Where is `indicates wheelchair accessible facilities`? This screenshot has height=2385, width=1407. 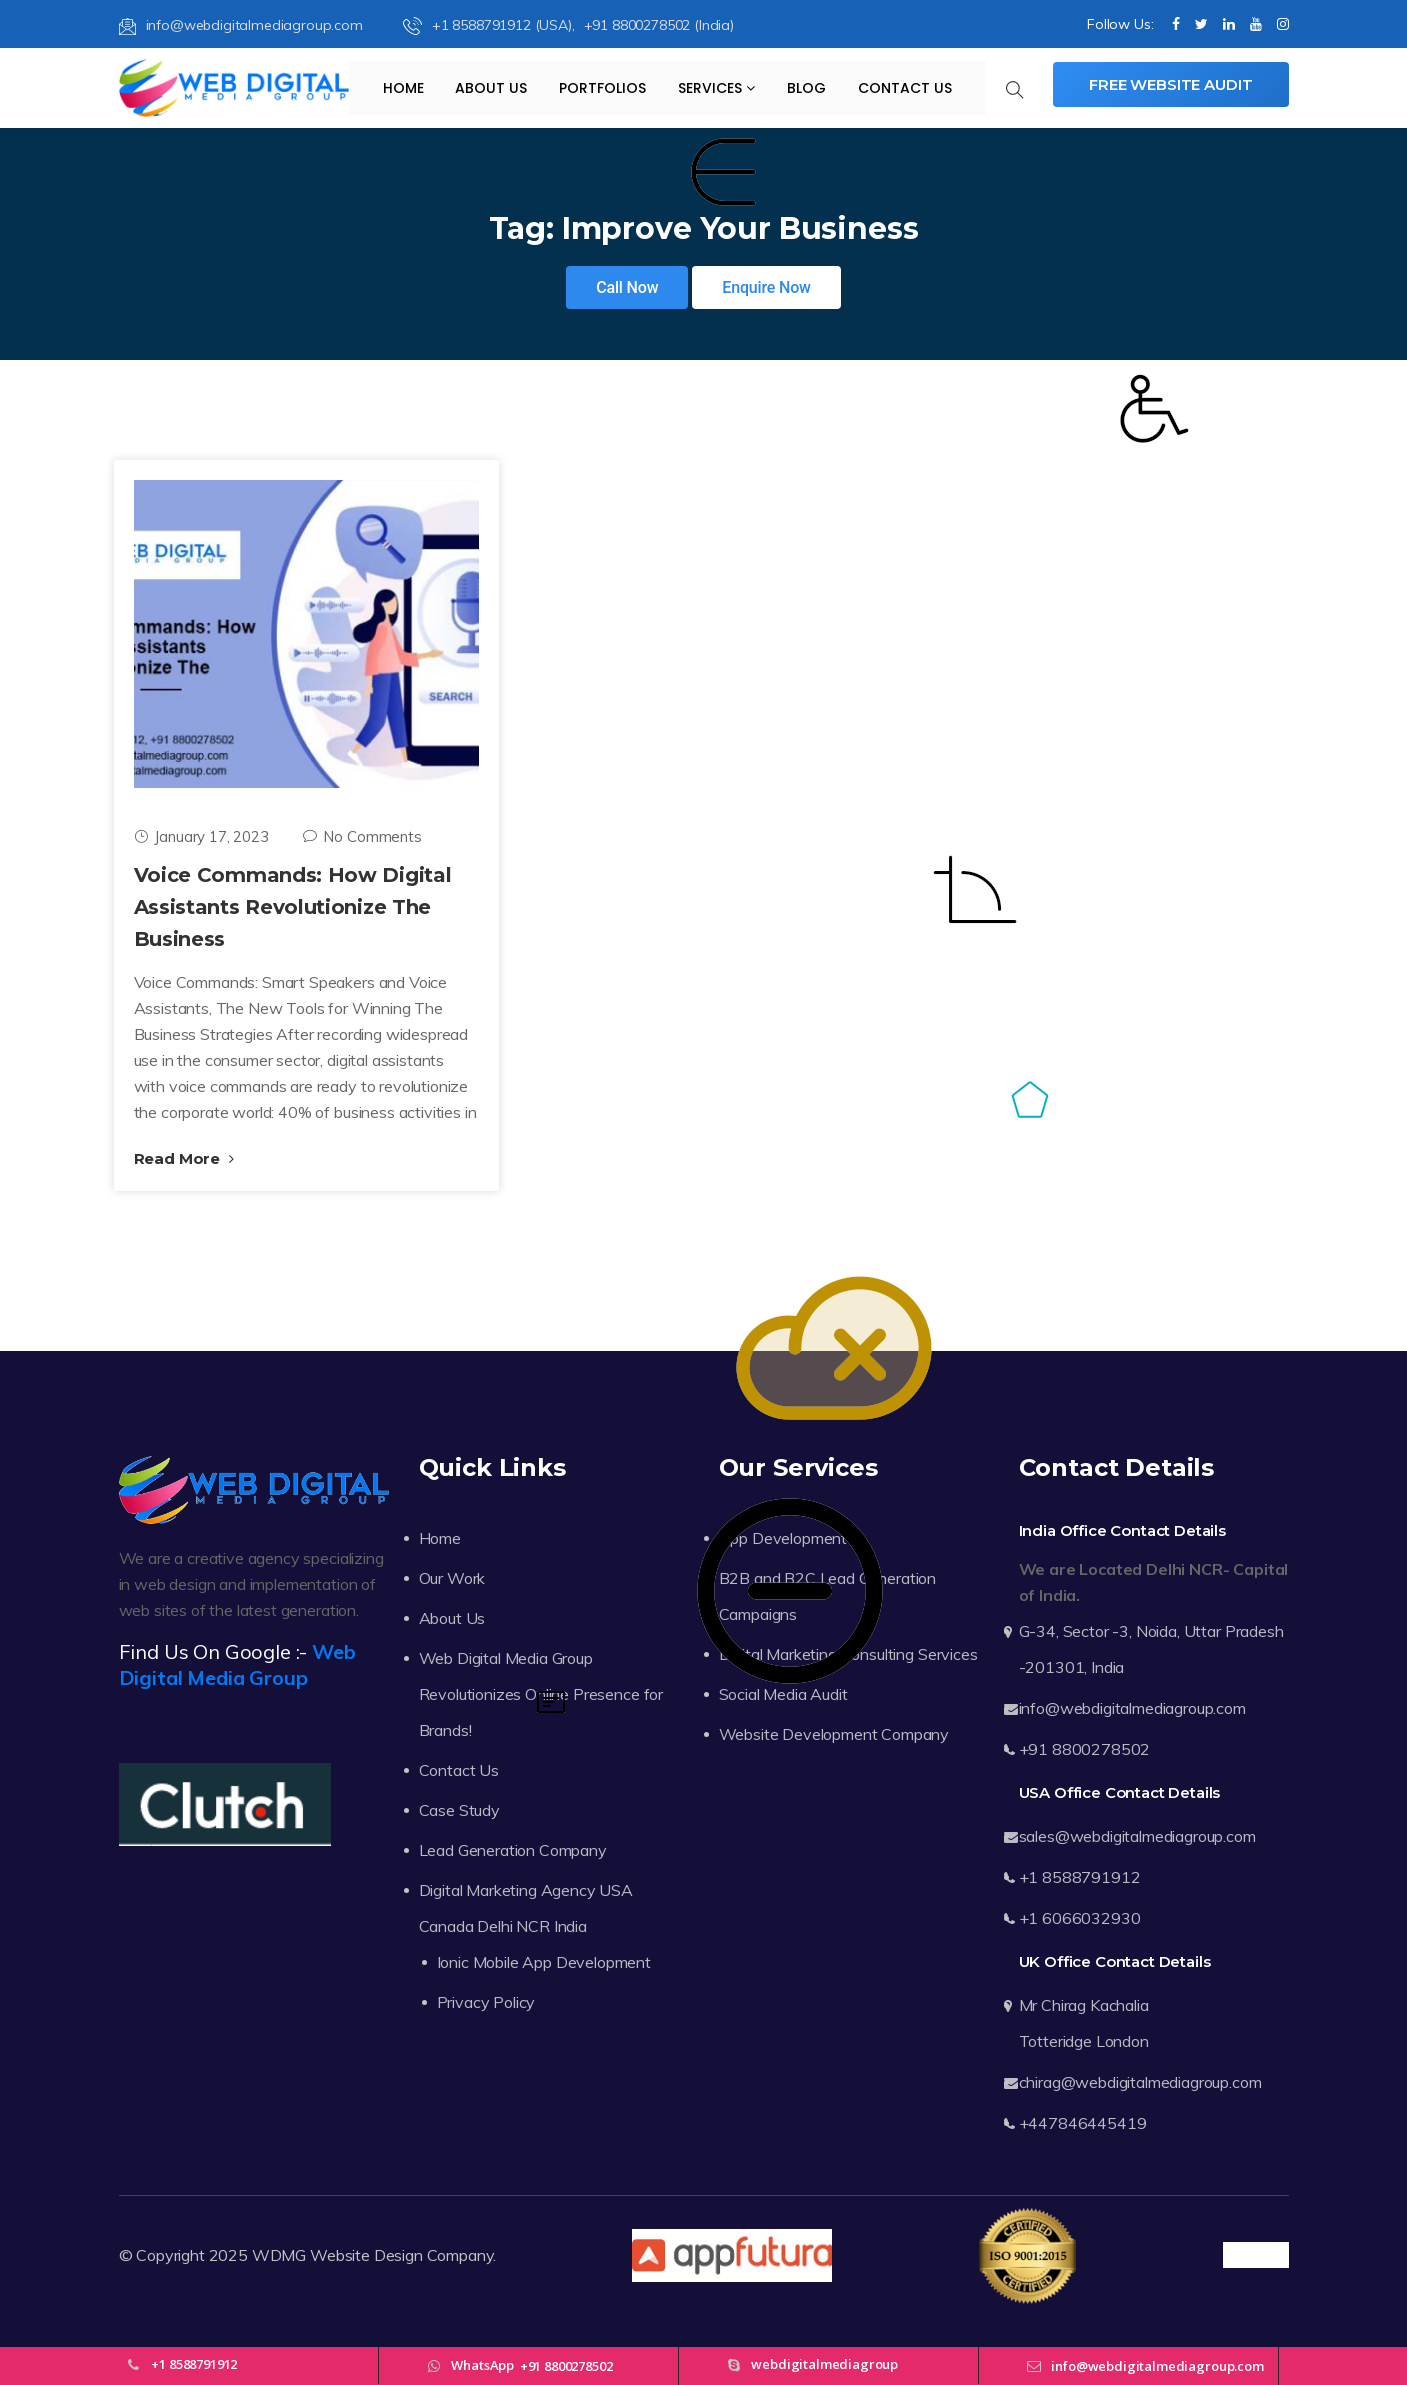 indicates wheelchair accessible facilities is located at coordinates (1148, 410).